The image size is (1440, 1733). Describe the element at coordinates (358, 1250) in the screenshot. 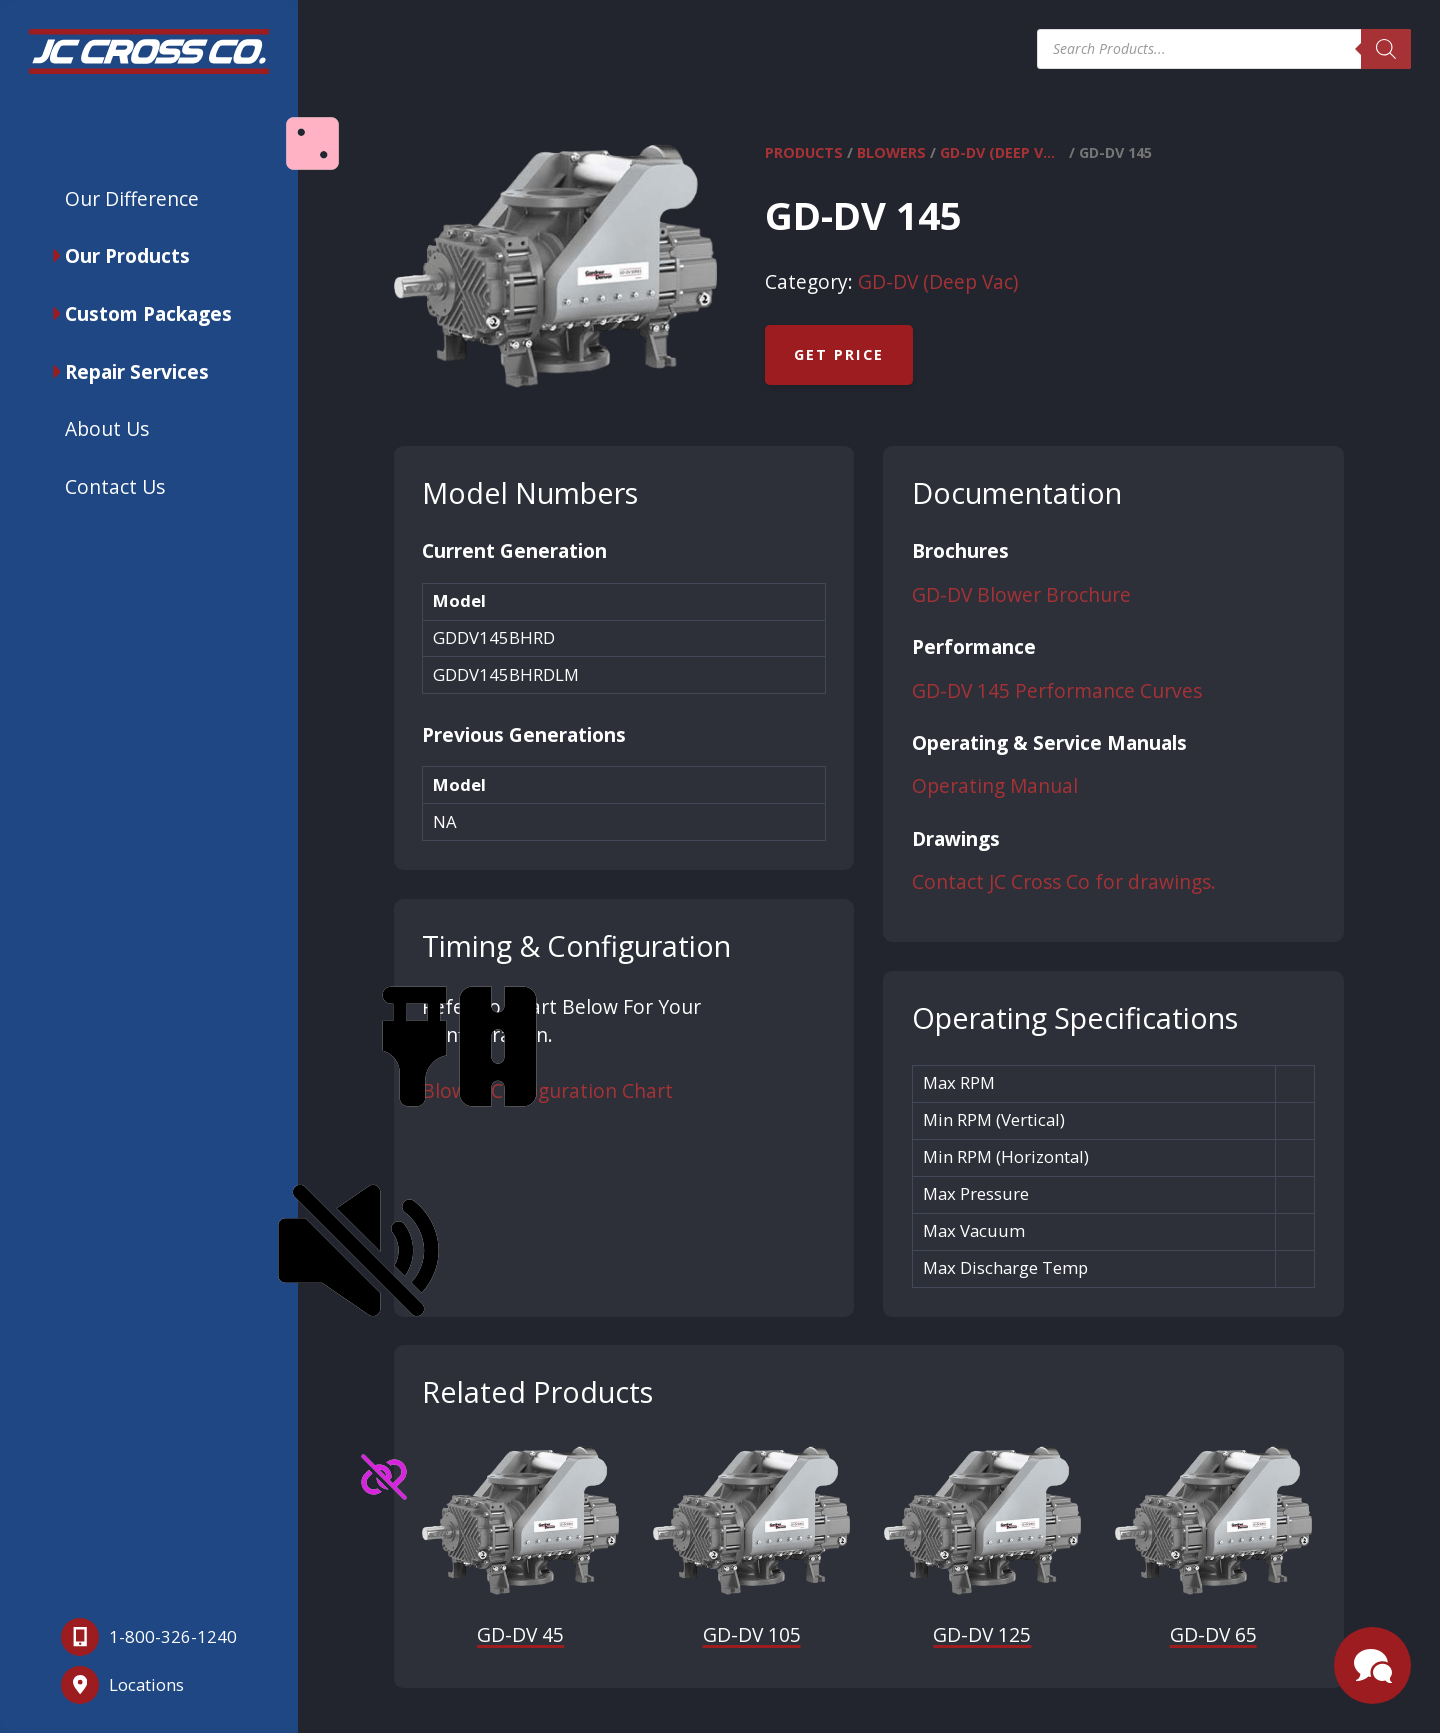

I see `mute audio` at that location.